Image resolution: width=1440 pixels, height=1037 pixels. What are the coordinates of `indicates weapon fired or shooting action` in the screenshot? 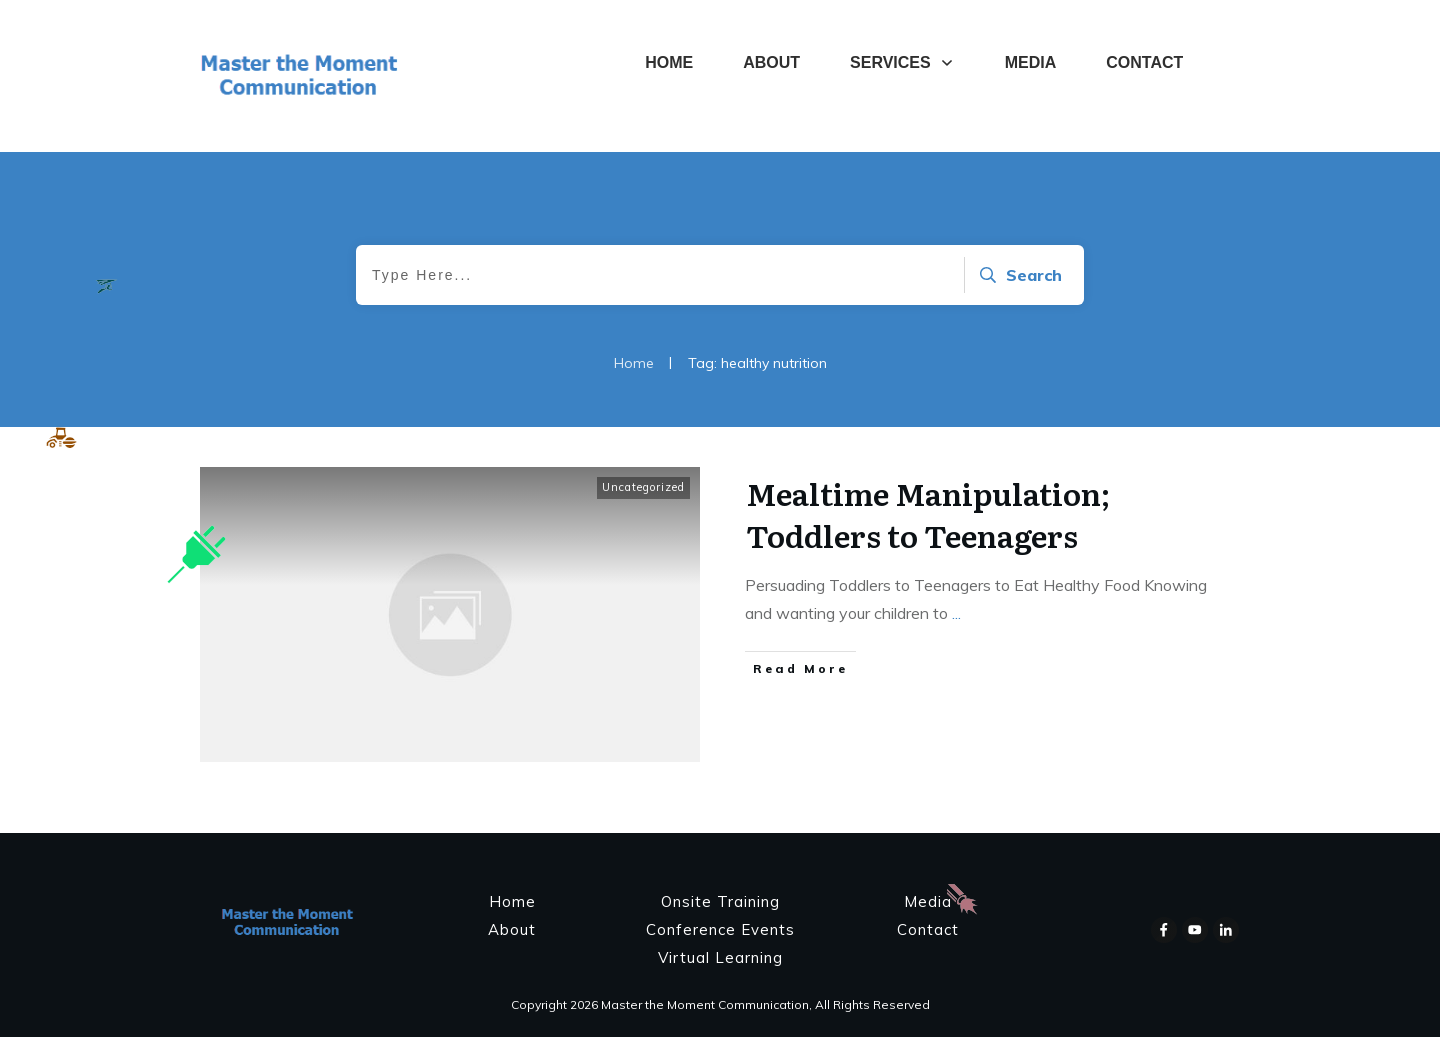 It's located at (962, 899).